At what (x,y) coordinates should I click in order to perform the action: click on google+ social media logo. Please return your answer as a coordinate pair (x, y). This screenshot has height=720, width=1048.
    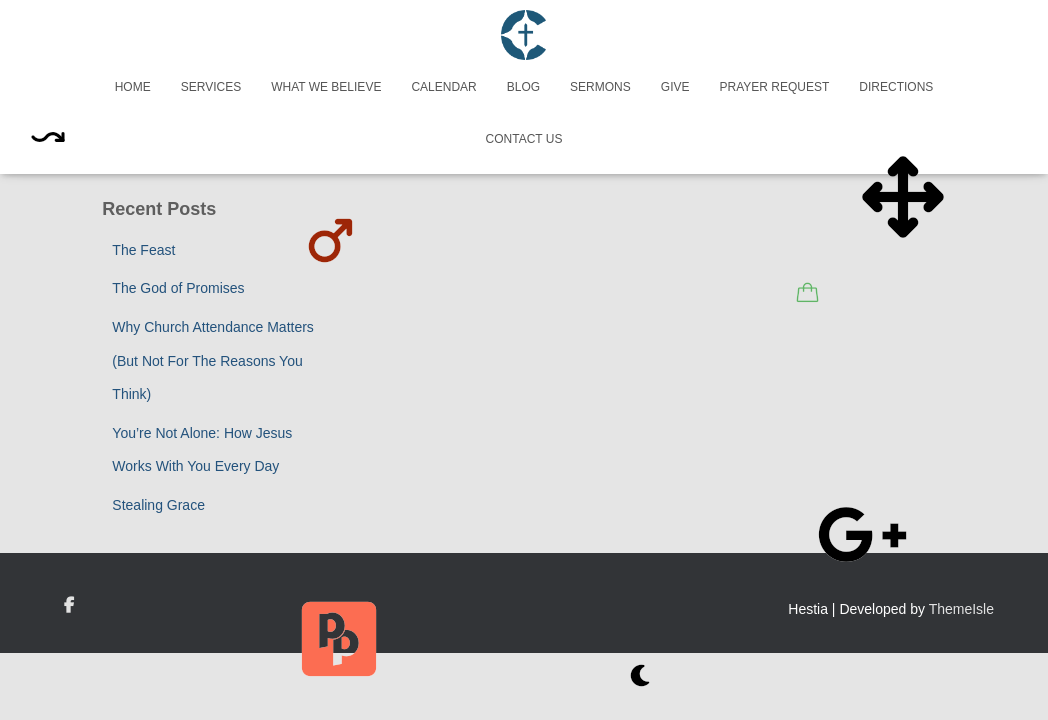
    Looking at the image, I should click on (862, 534).